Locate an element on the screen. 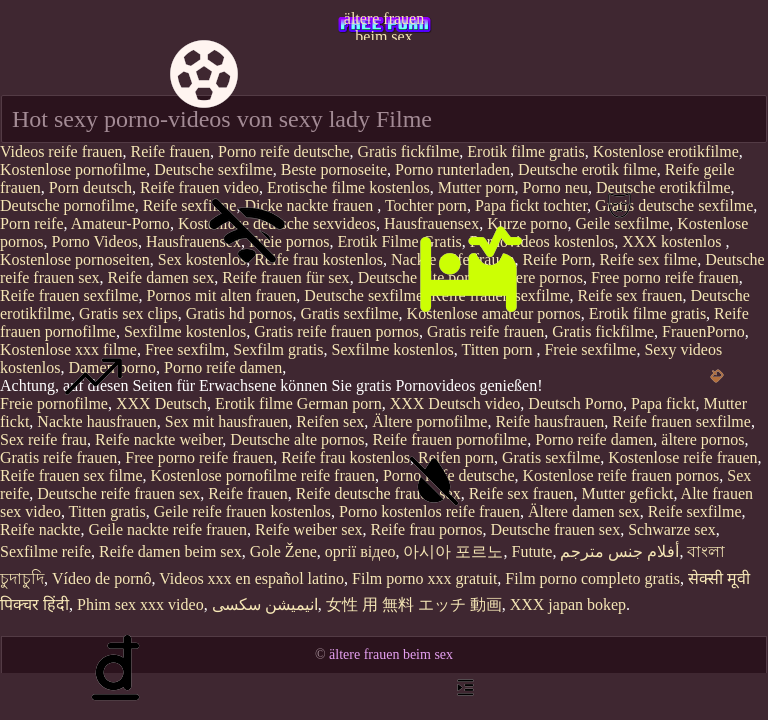  indicates Vietnamese dong currency is located at coordinates (115, 668).